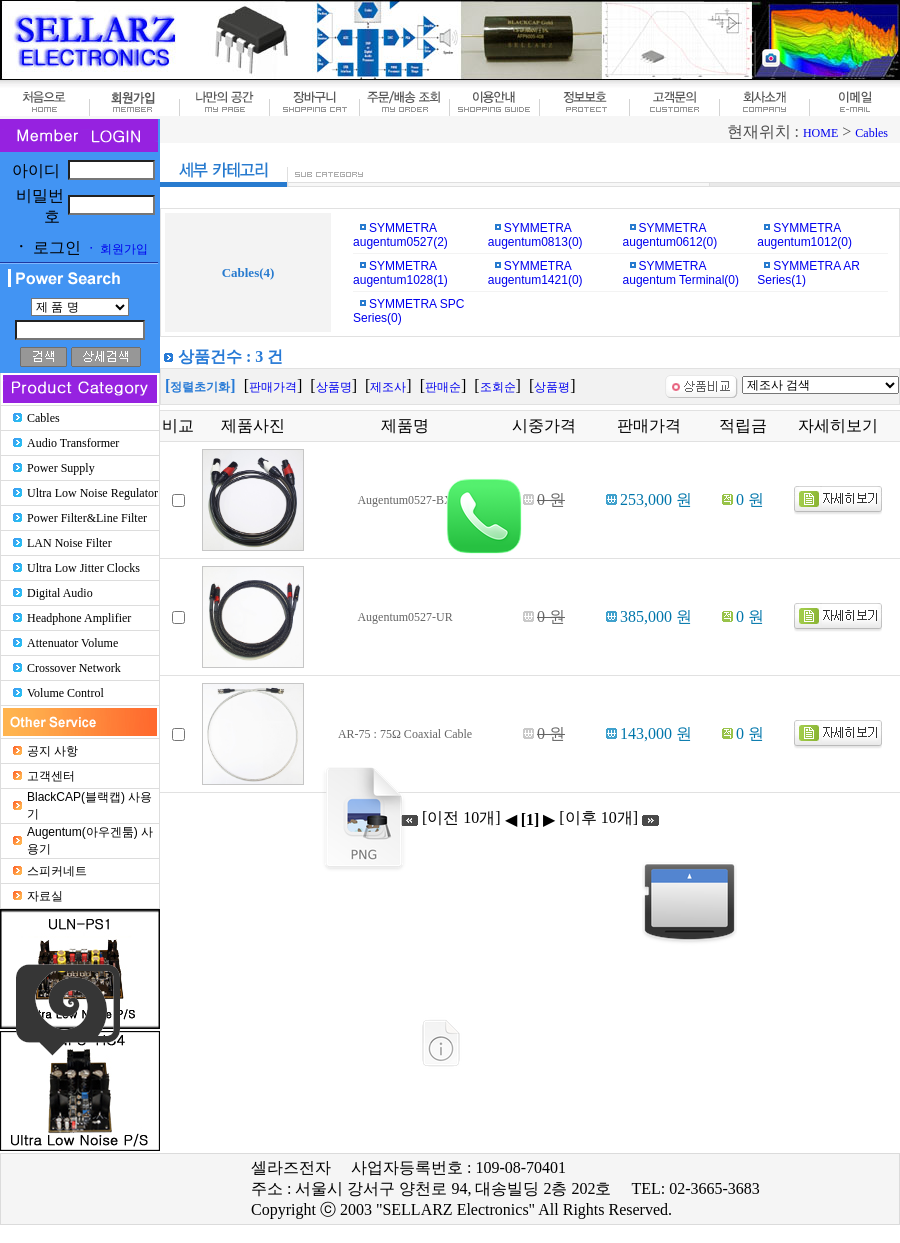  I want to click on a readme or documentation file, so click(441, 1043).